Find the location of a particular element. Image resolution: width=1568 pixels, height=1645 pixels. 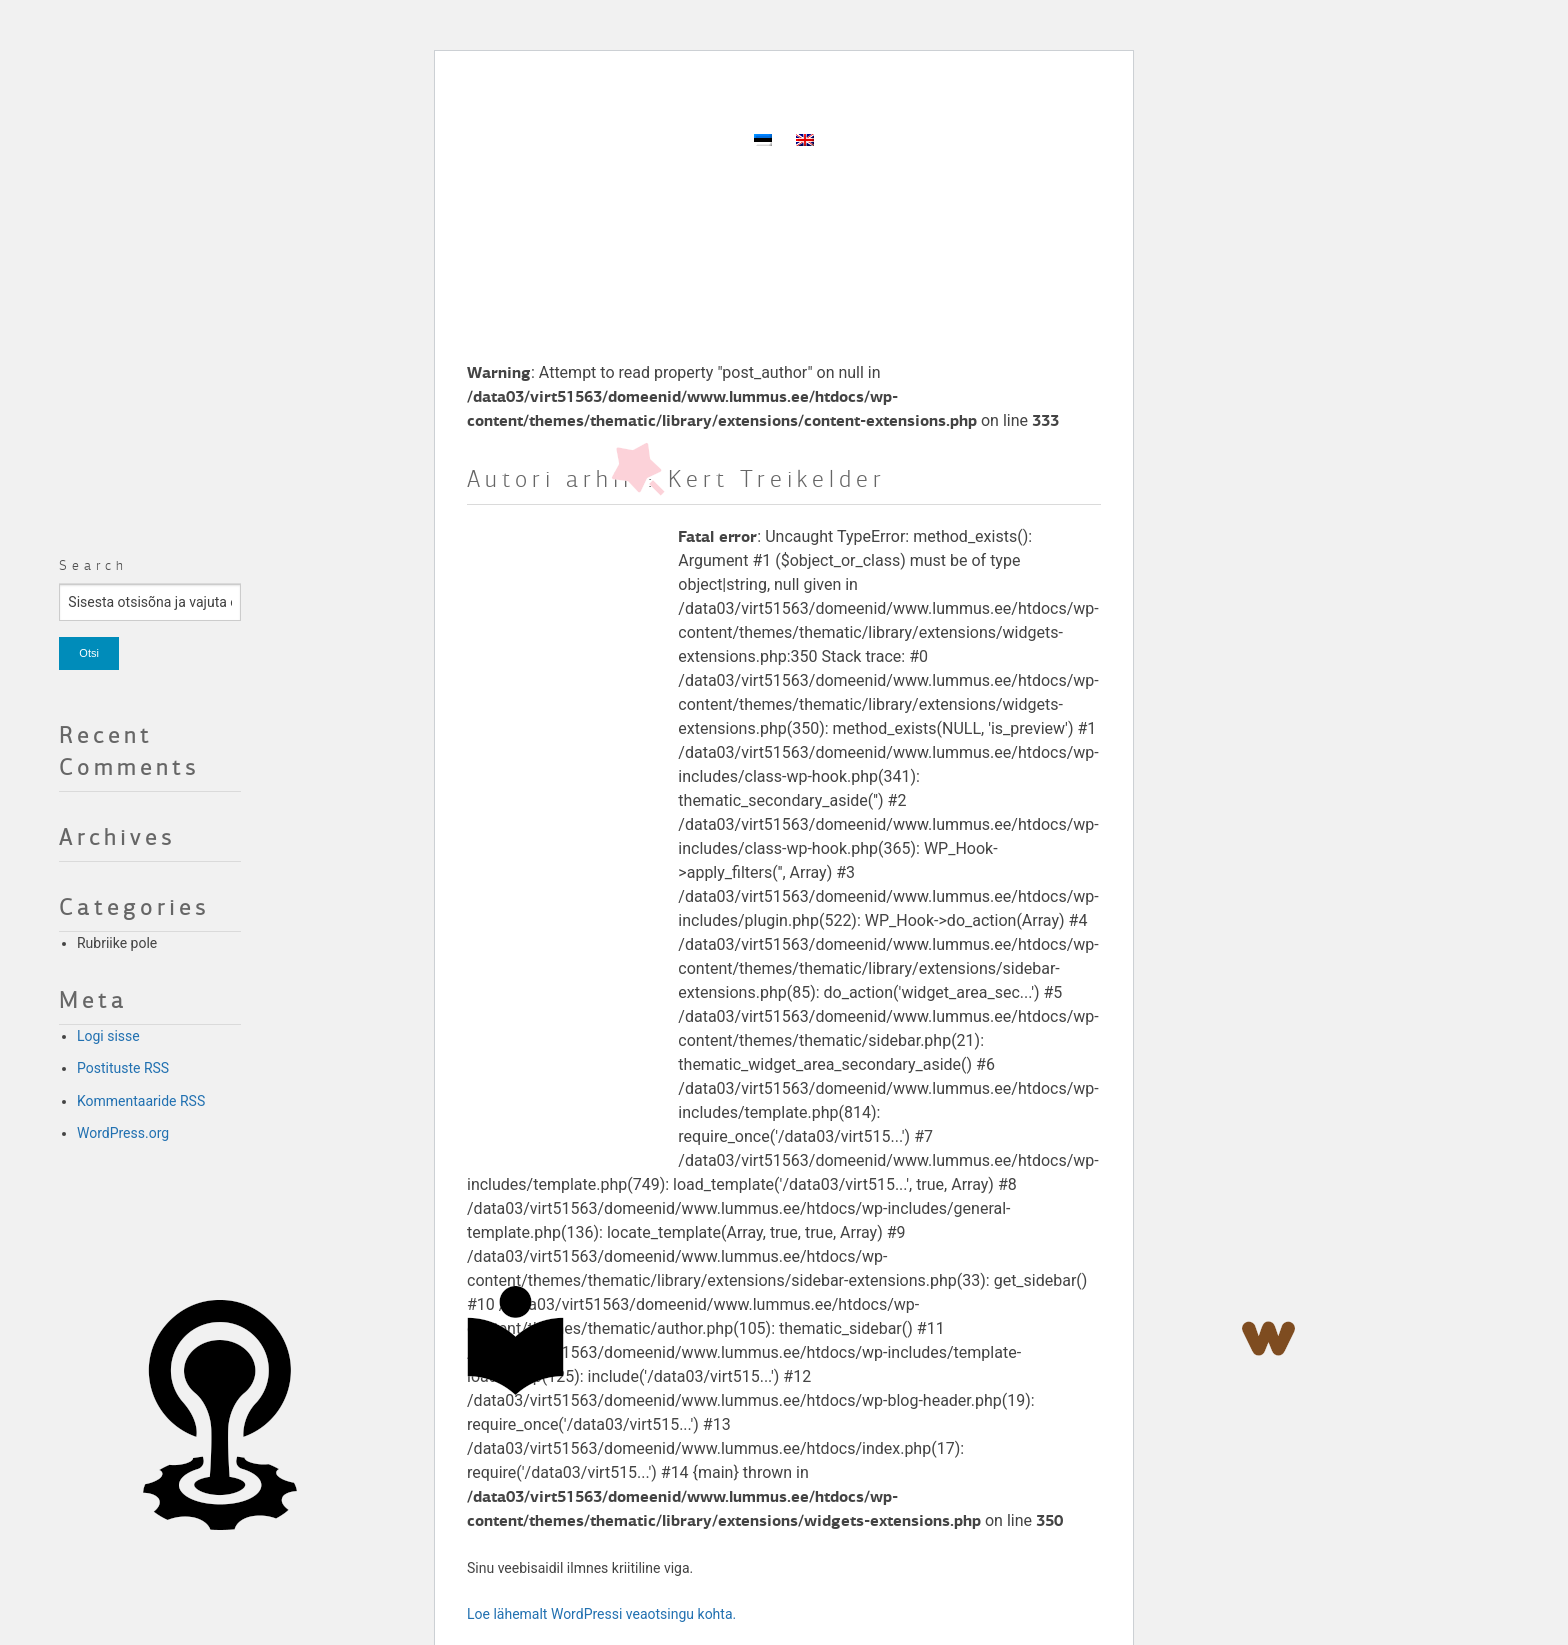

electron-builder logo is located at coordinates (515, 1340).